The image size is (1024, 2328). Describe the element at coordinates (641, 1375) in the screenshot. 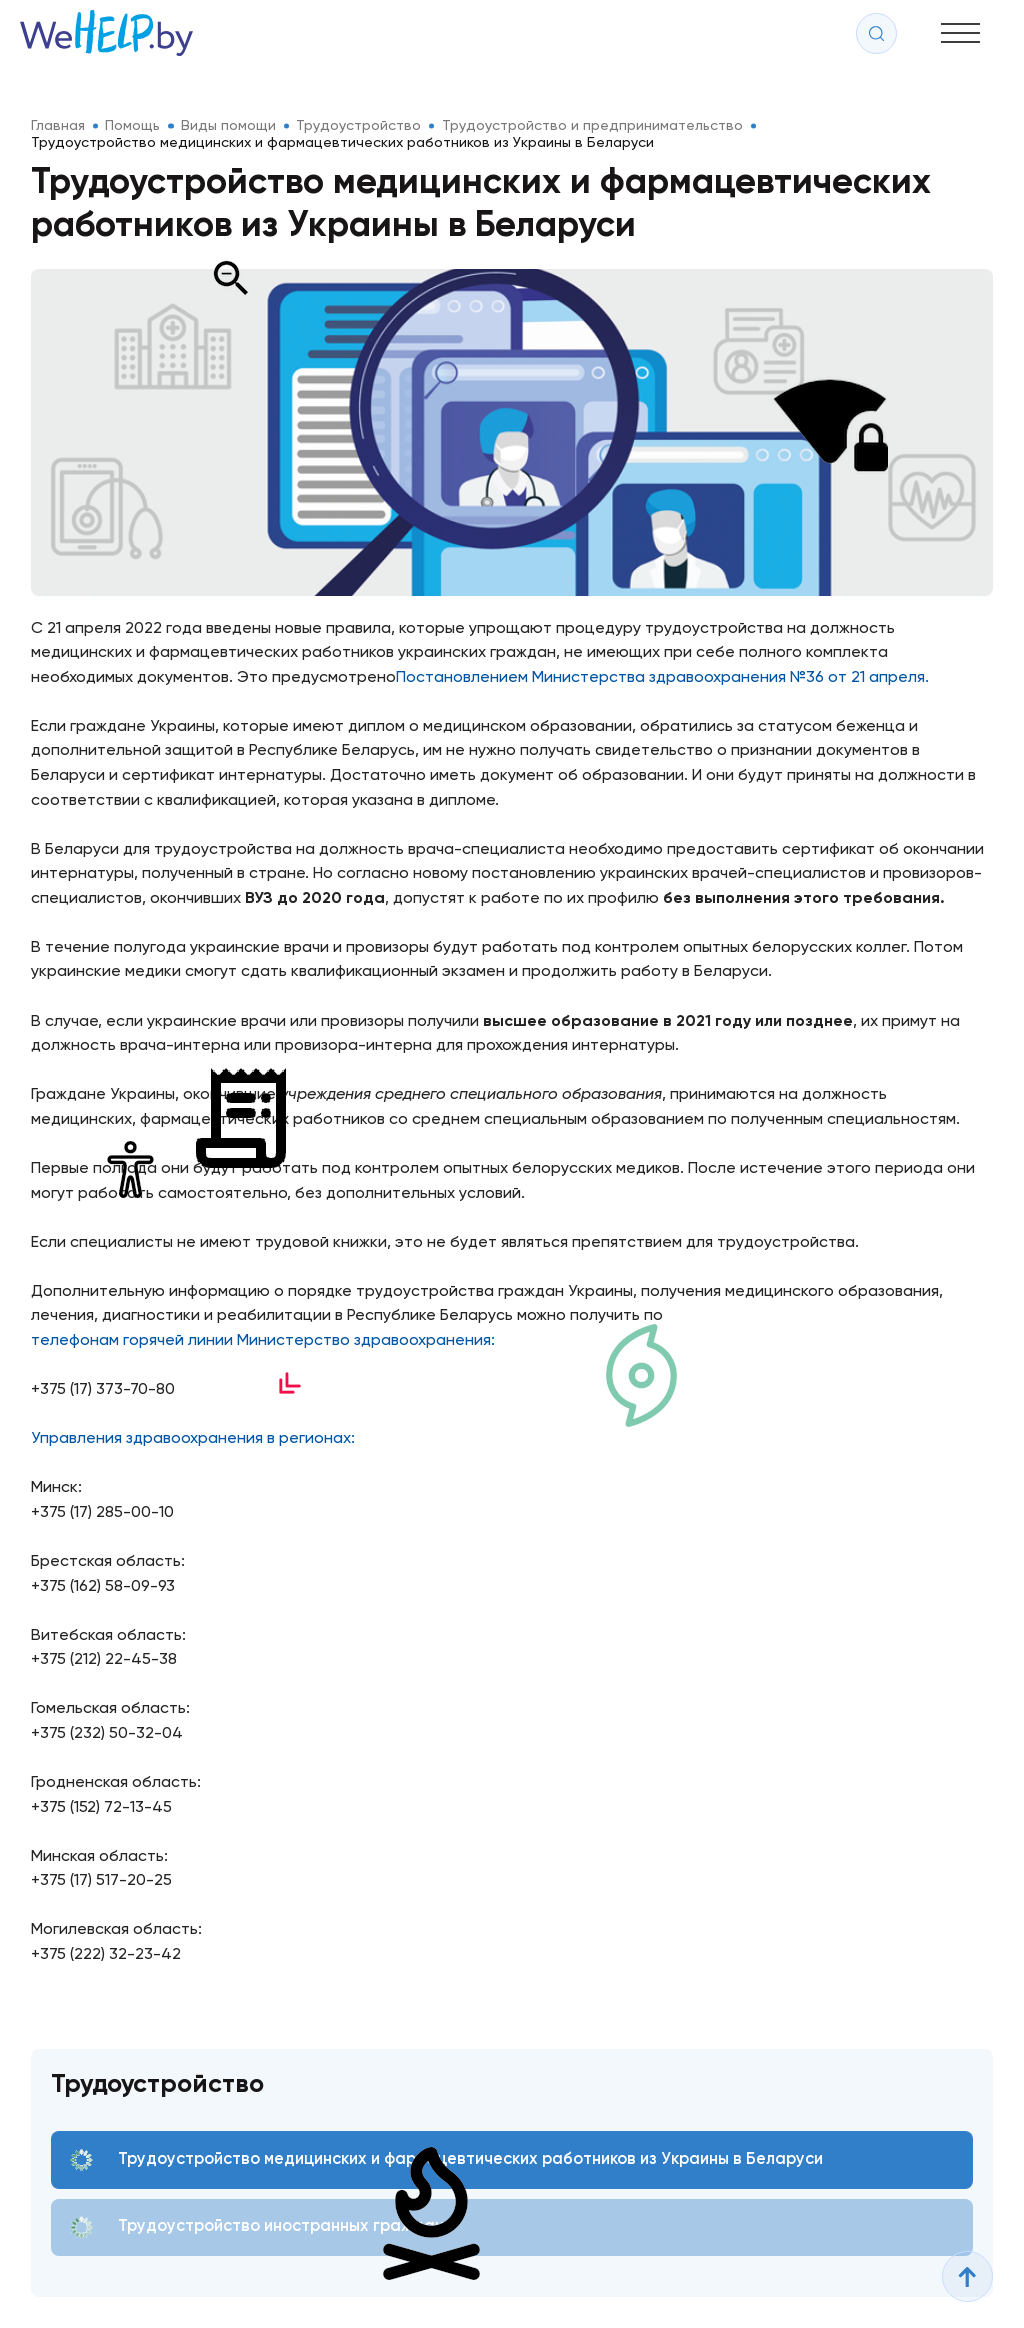

I see `indicates hurricane or tropical storm warning` at that location.